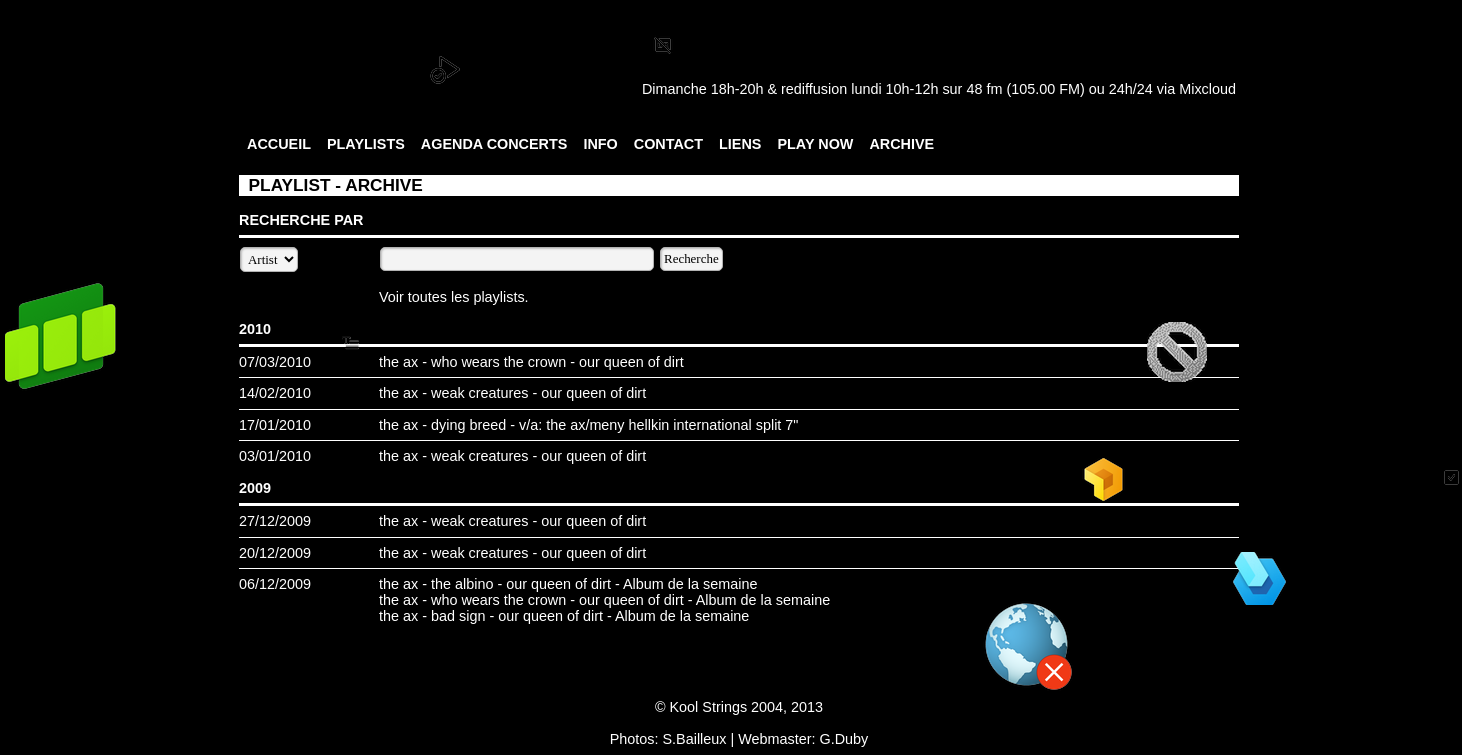  What do you see at coordinates (1103, 479) in the screenshot?
I see `import data or files into an application` at bounding box center [1103, 479].